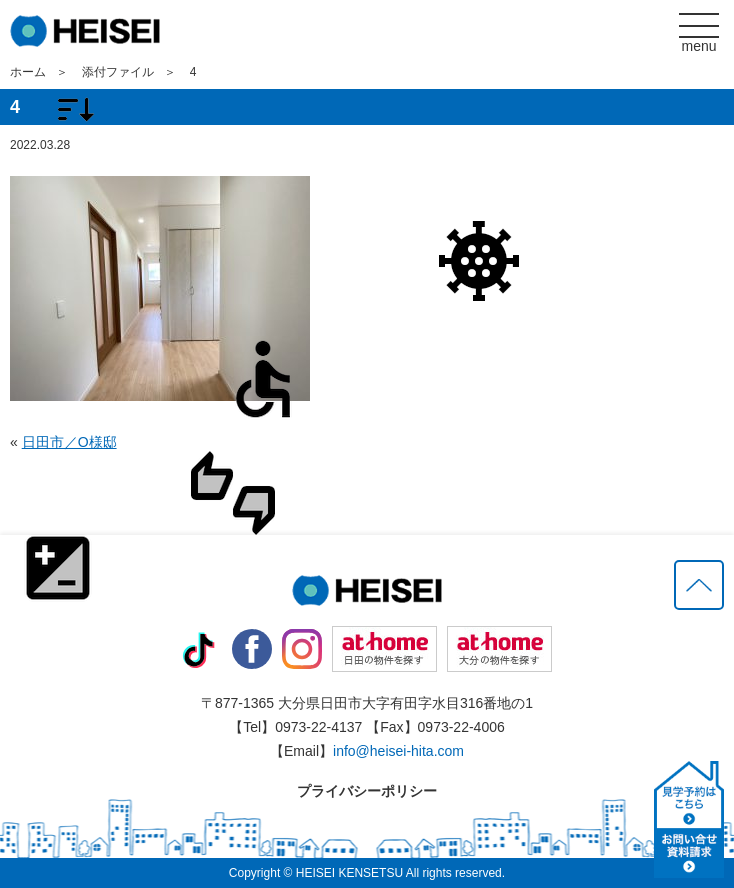 The height and width of the screenshot is (888, 734). What do you see at coordinates (233, 493) in the screenshot?
I see `rate or provide feedback` at bounding box center [233, 493].